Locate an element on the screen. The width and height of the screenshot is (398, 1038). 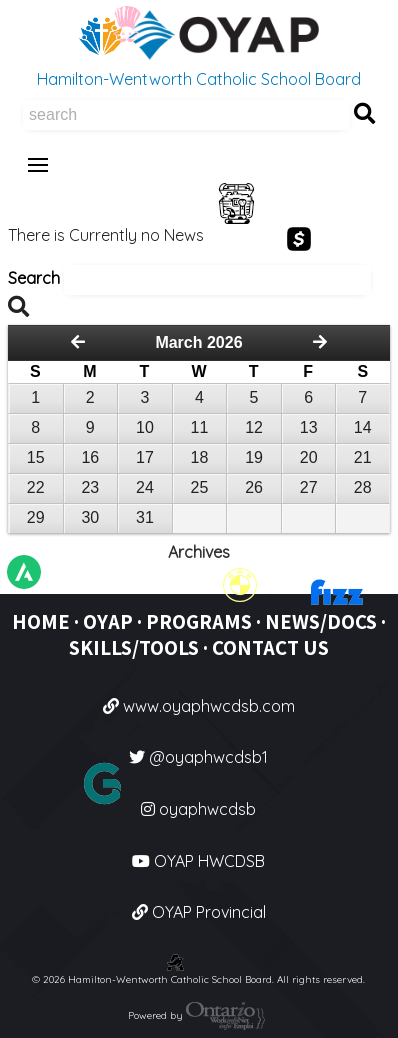
open Cash App is located at coordinates (299, 239).